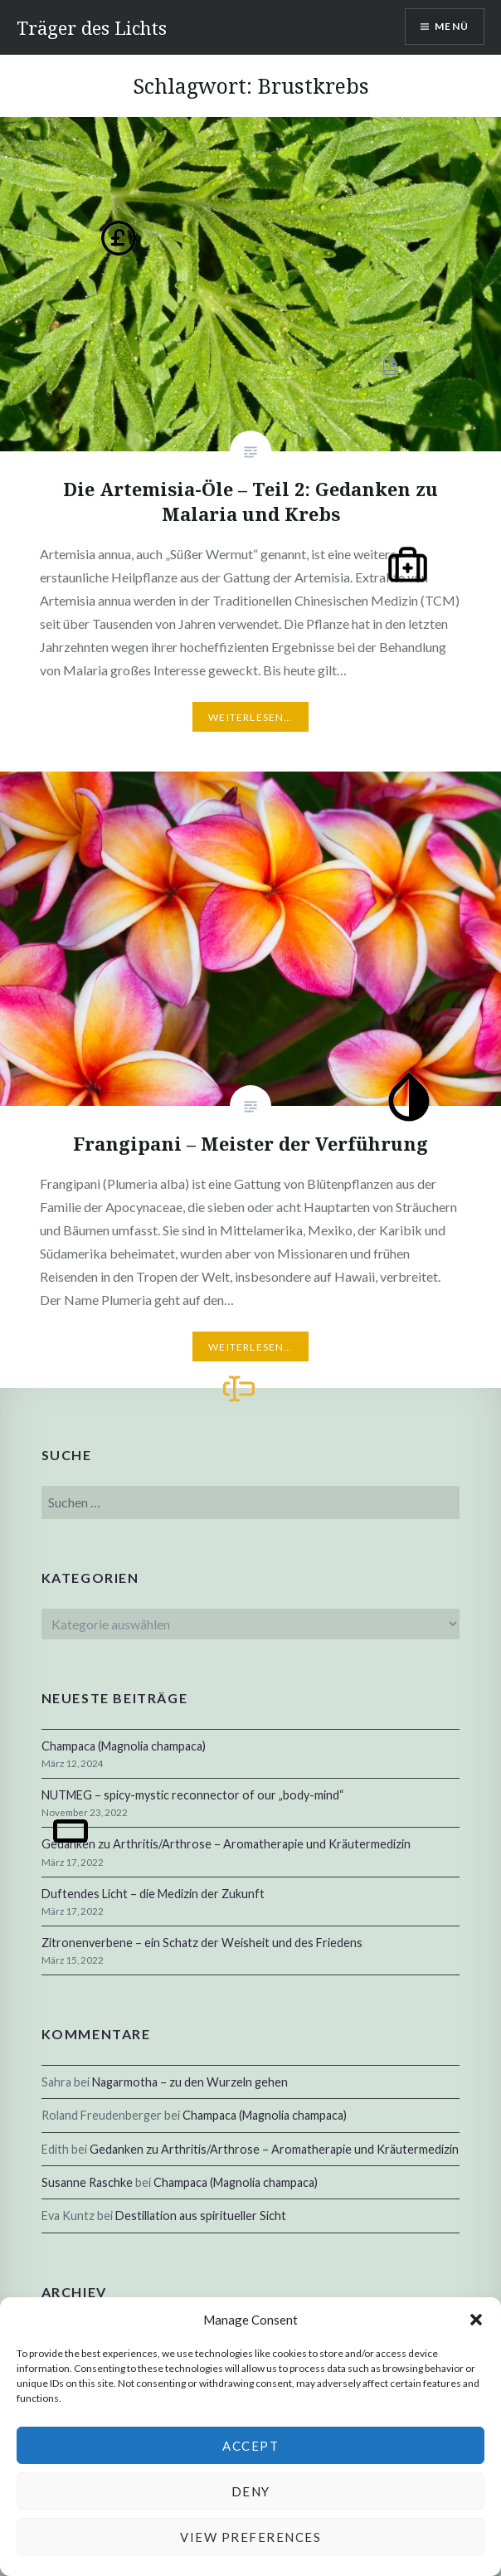  I want to click on access medical or health records, so click(407, 566).